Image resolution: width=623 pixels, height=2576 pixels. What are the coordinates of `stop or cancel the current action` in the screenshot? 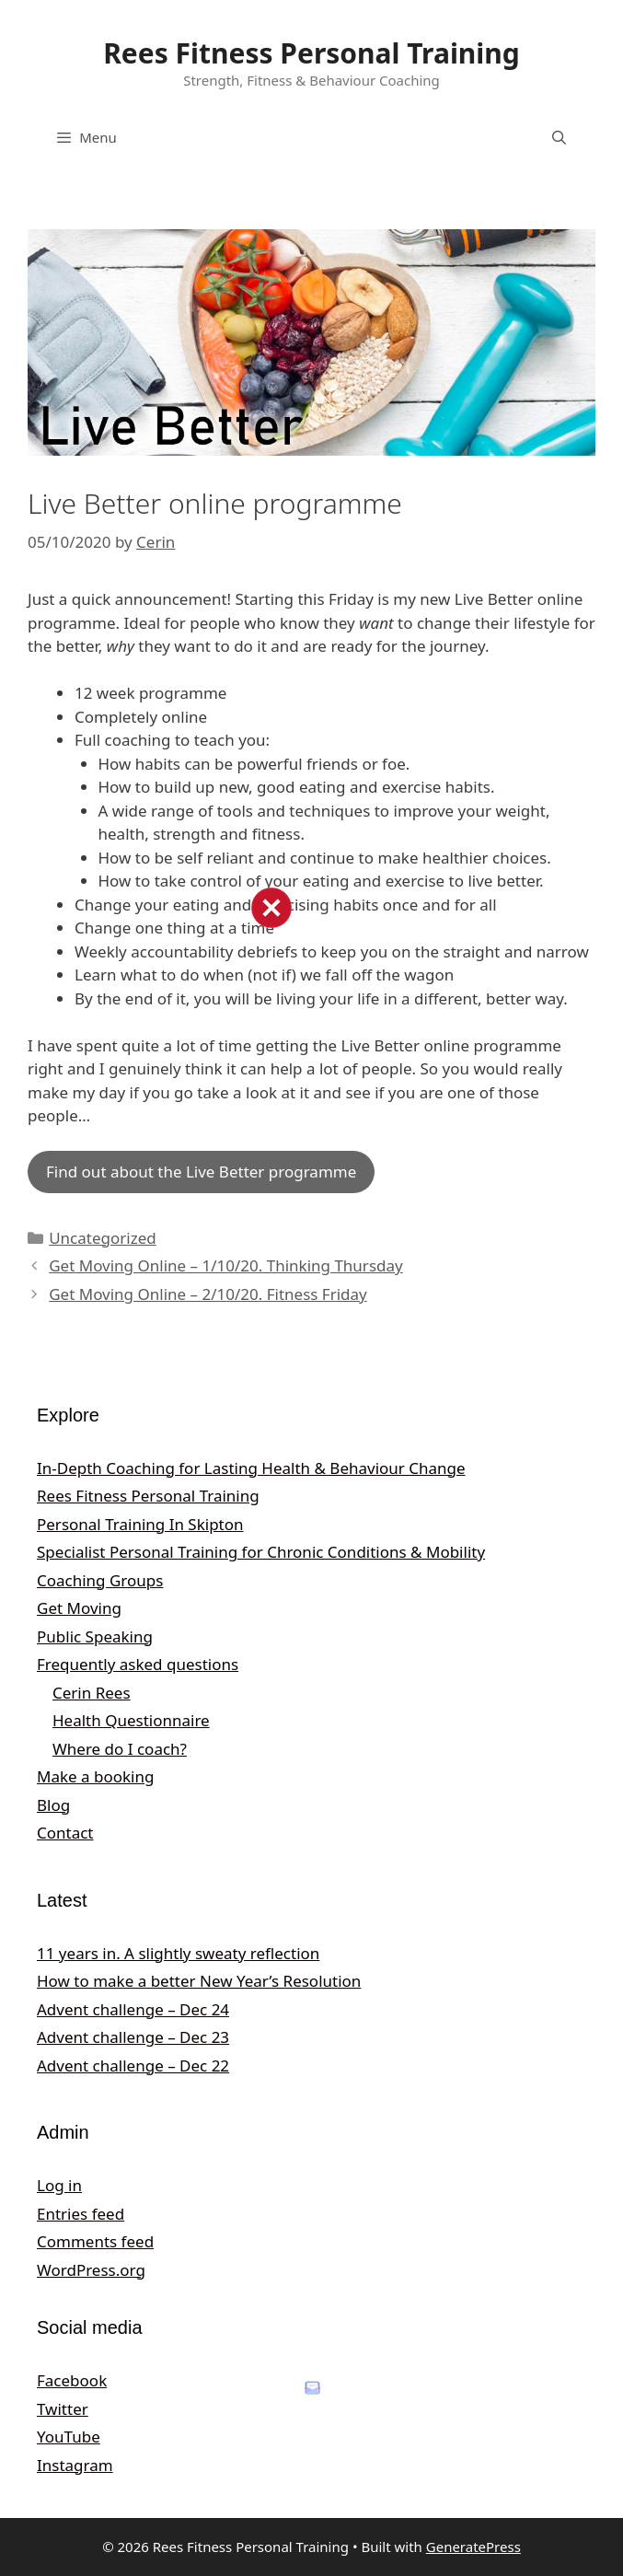 It's located at (271, 908).